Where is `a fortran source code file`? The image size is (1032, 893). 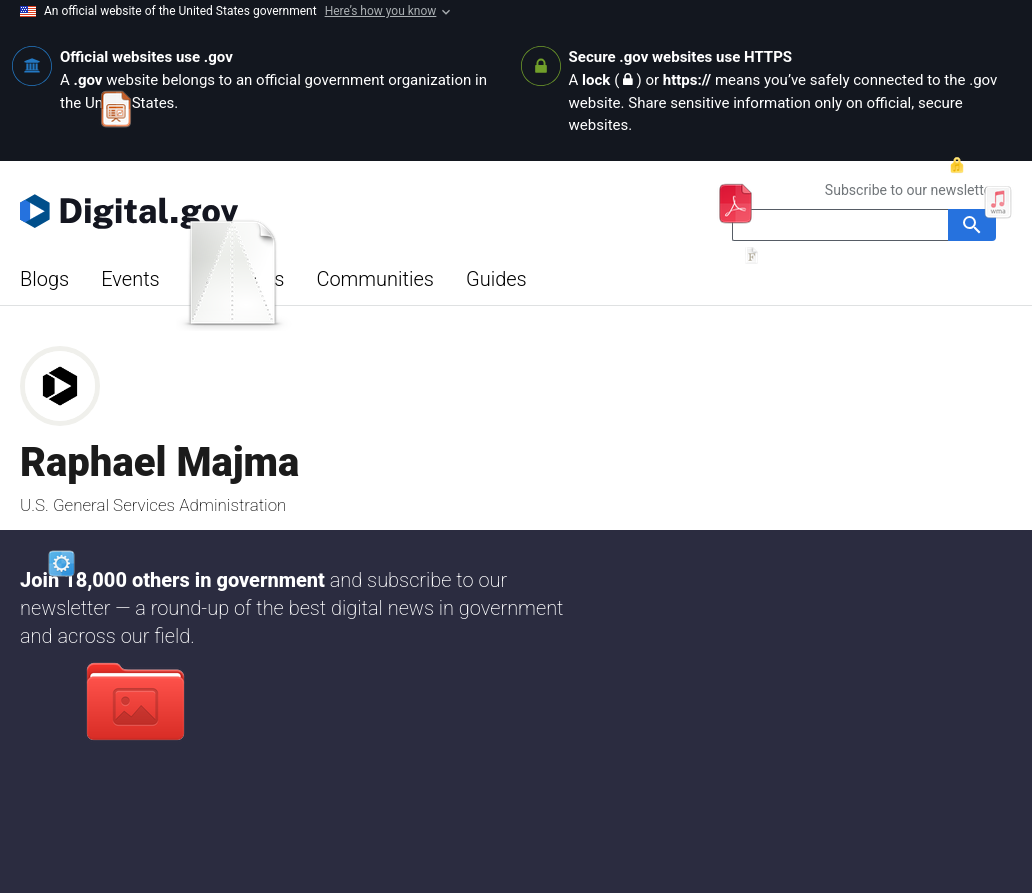
a fortran source code file is located at coordinates (751, 255).